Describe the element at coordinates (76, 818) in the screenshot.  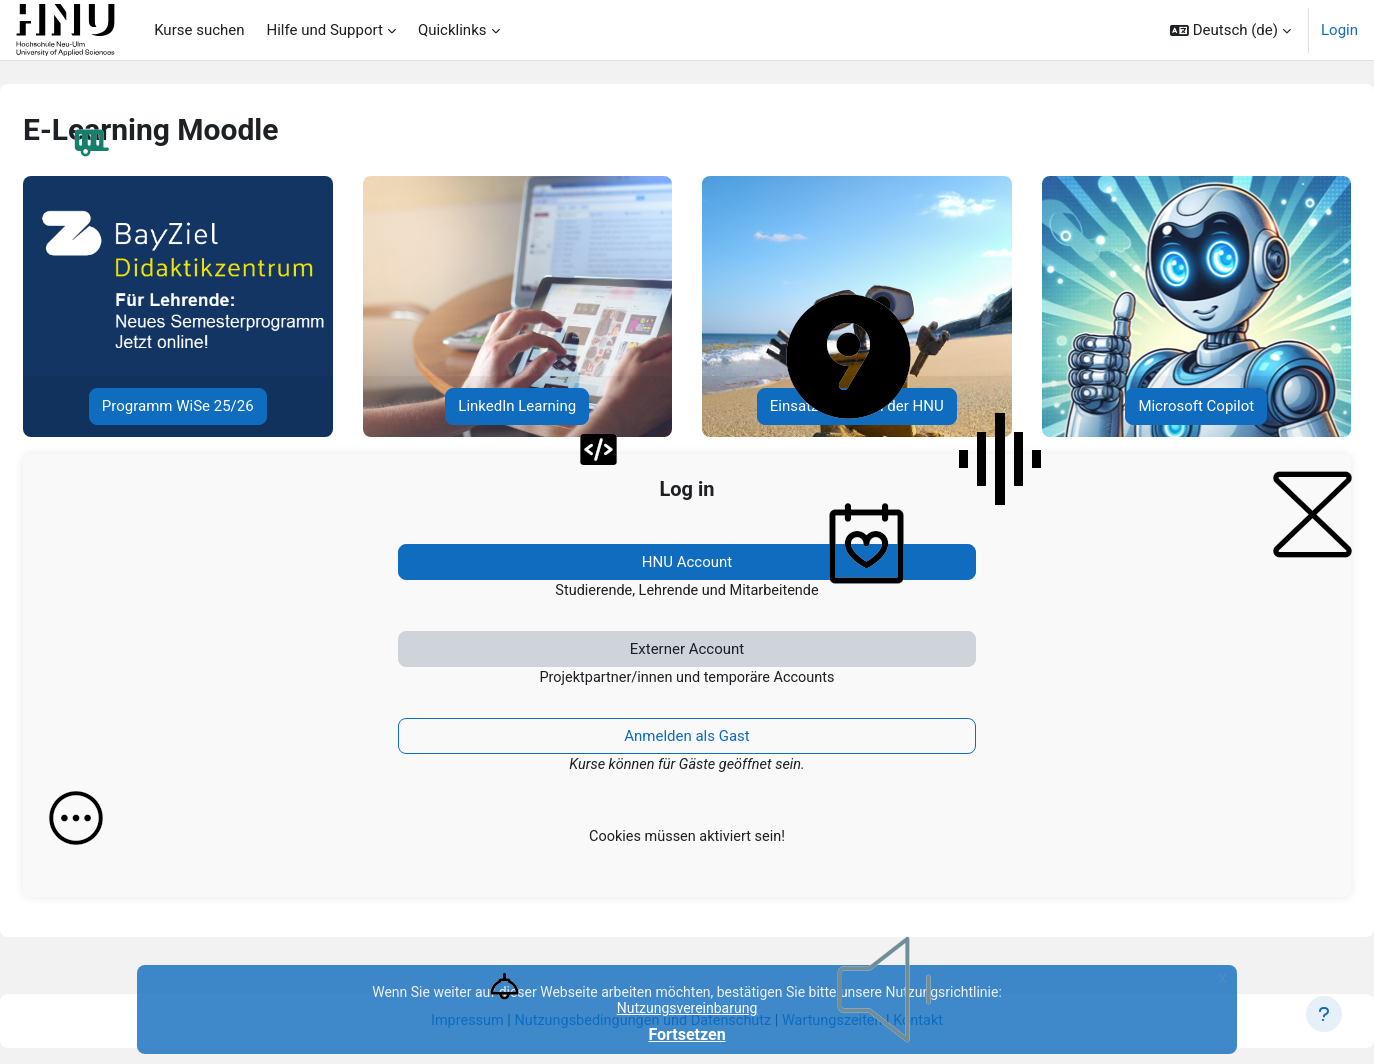
I see `access more options or actions` at that location.